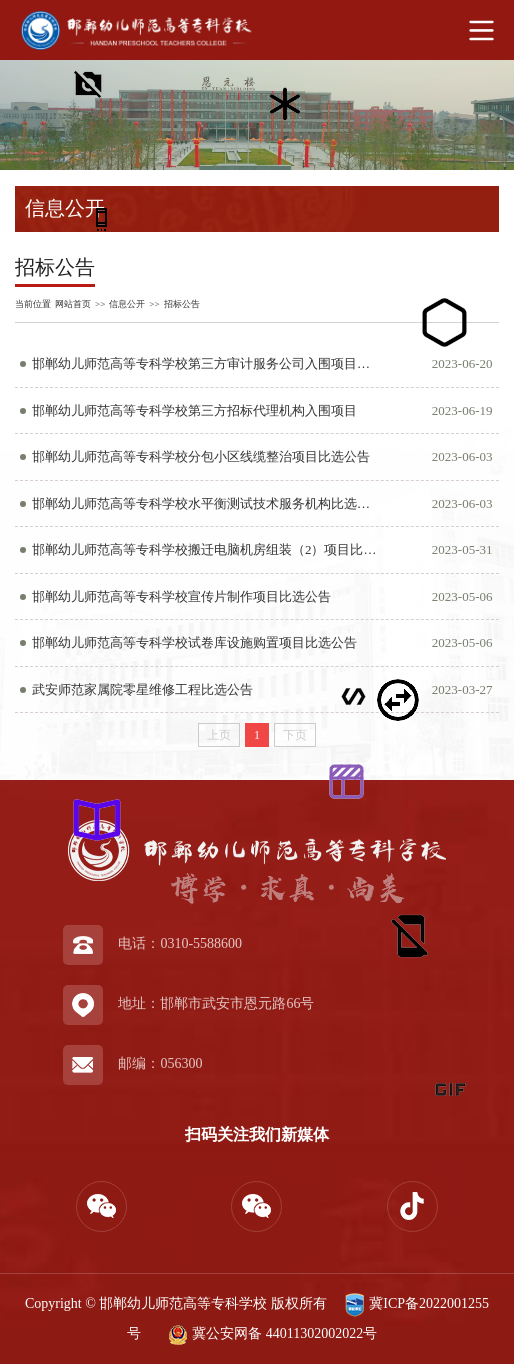  I want to click on access mobile device settings, so click(101, 219).